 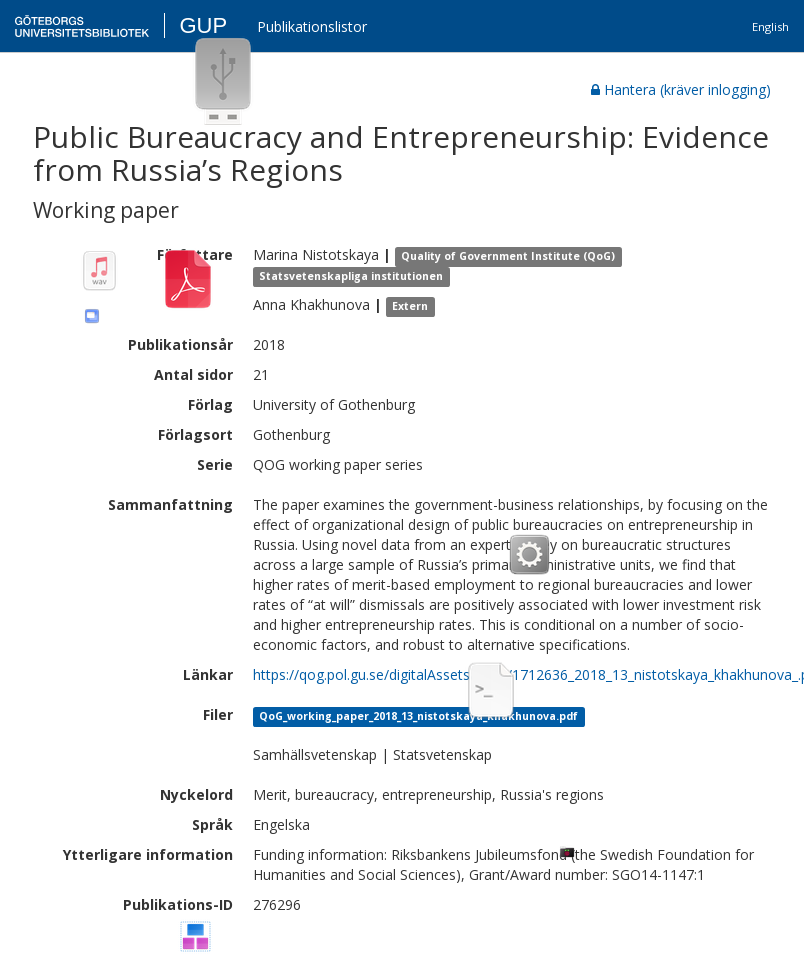 What do you see at coordinates (188, 279) in the screenshot?
I see `a pdf document file` at bounding box center [188, 279].